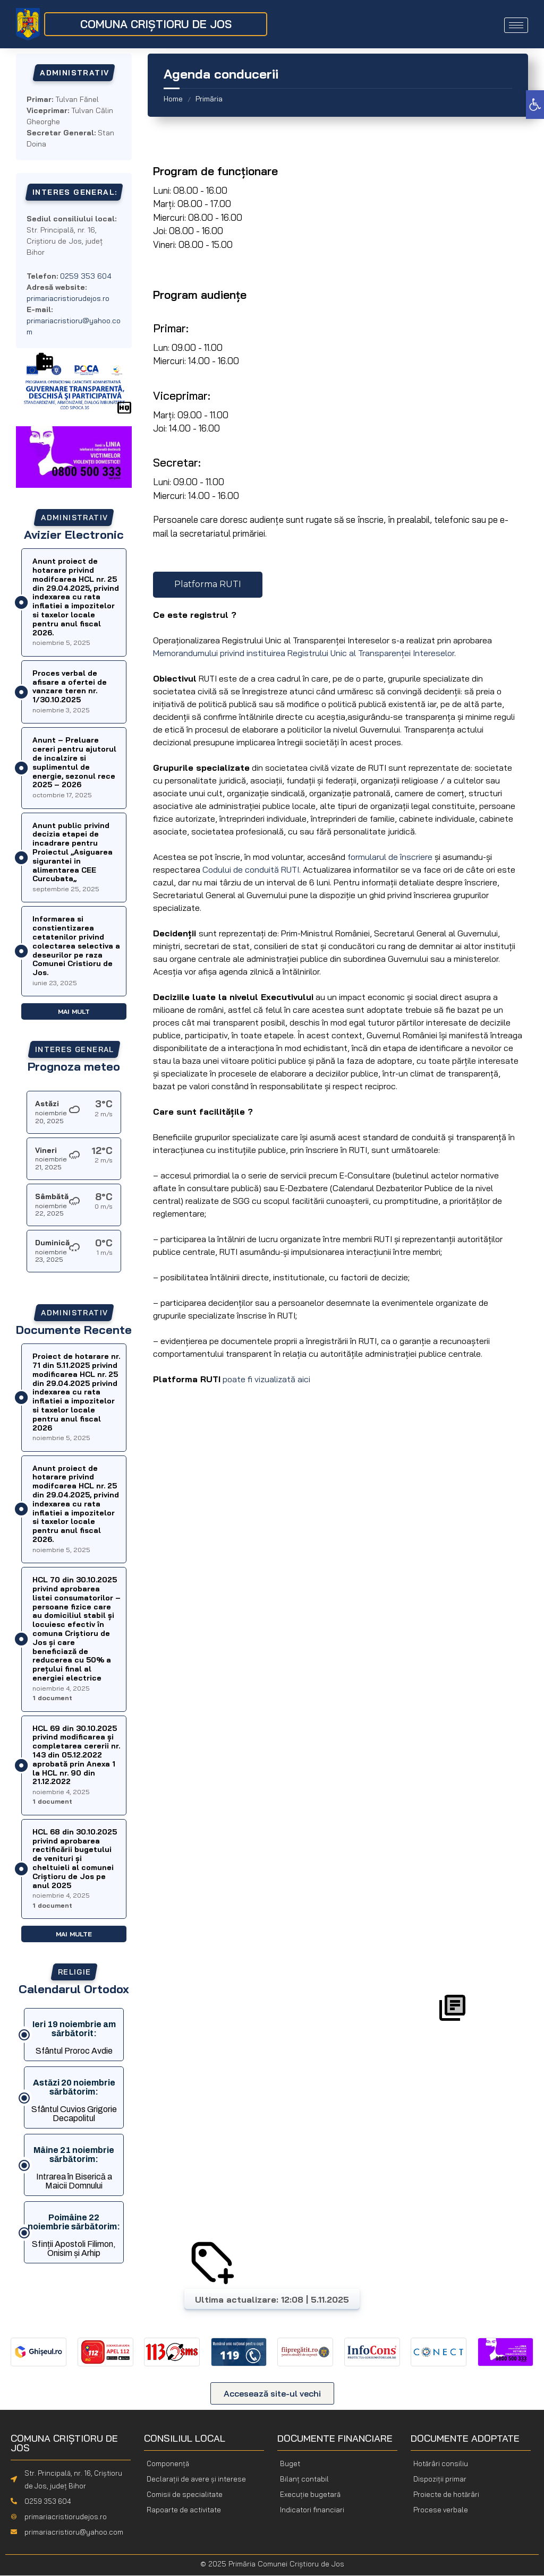 The height and width of the screenshot is (2576, 544). What do you see at coordinates (452, 2008) in the screenshot?
I see `access your library or reading list` at bounding box center [452, 2008].